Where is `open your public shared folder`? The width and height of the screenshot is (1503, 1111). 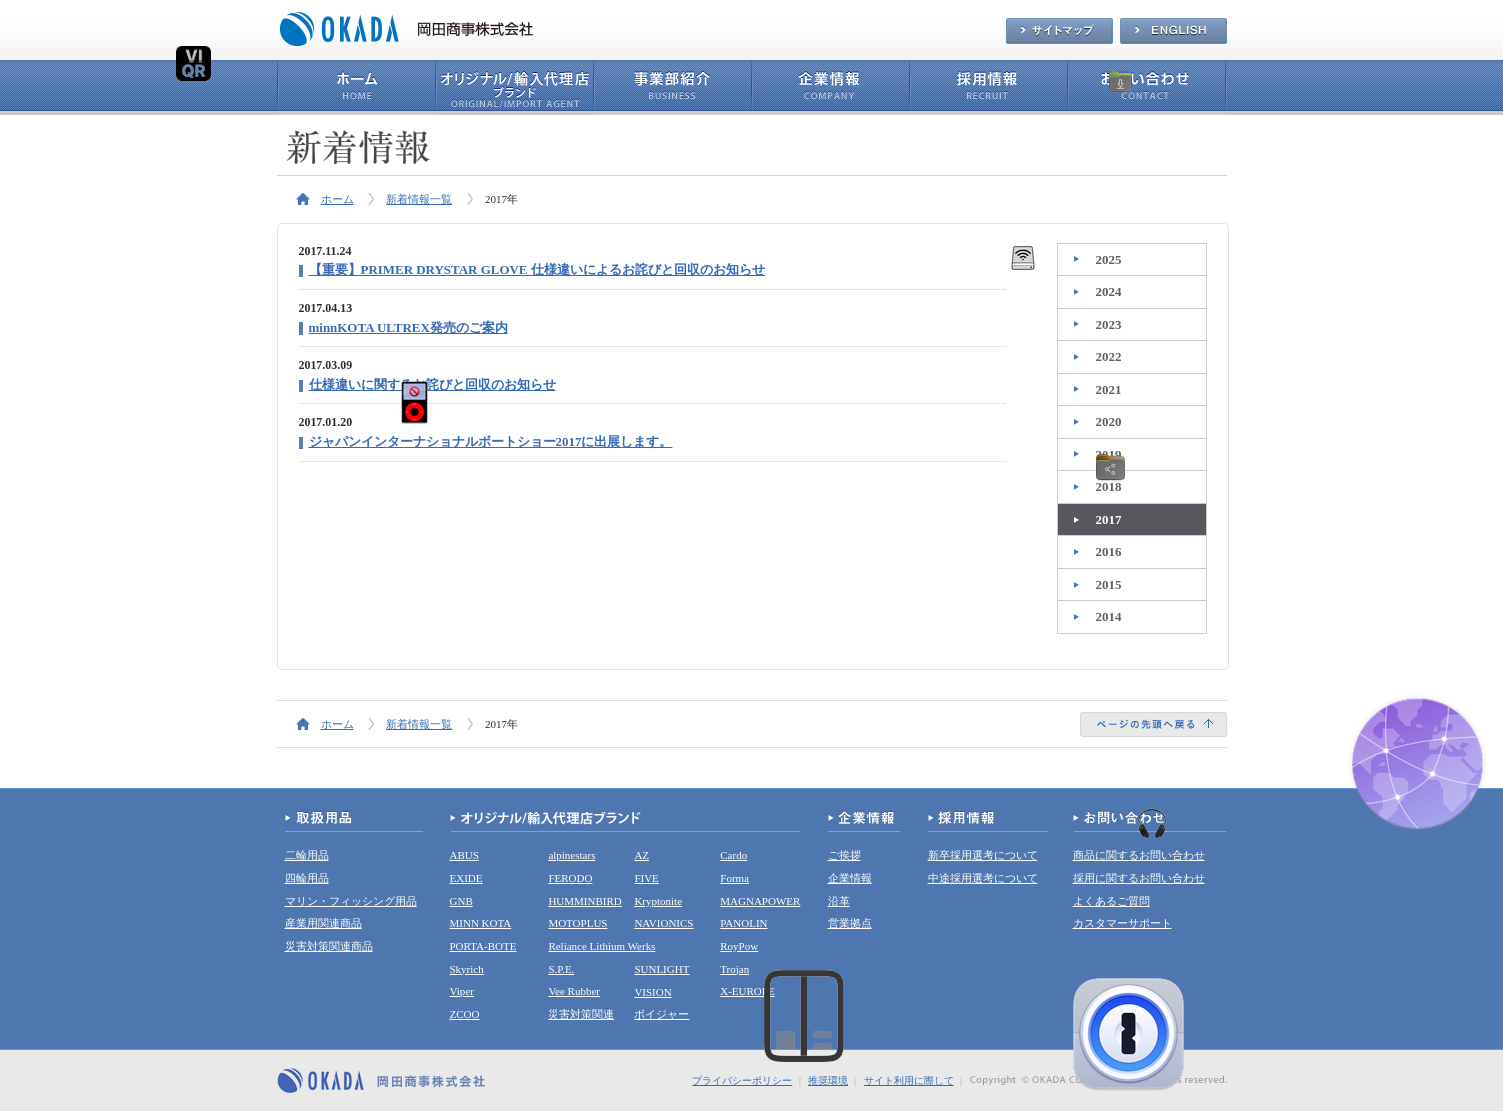
open your public shared folder is located at coordinates (1110, 466).